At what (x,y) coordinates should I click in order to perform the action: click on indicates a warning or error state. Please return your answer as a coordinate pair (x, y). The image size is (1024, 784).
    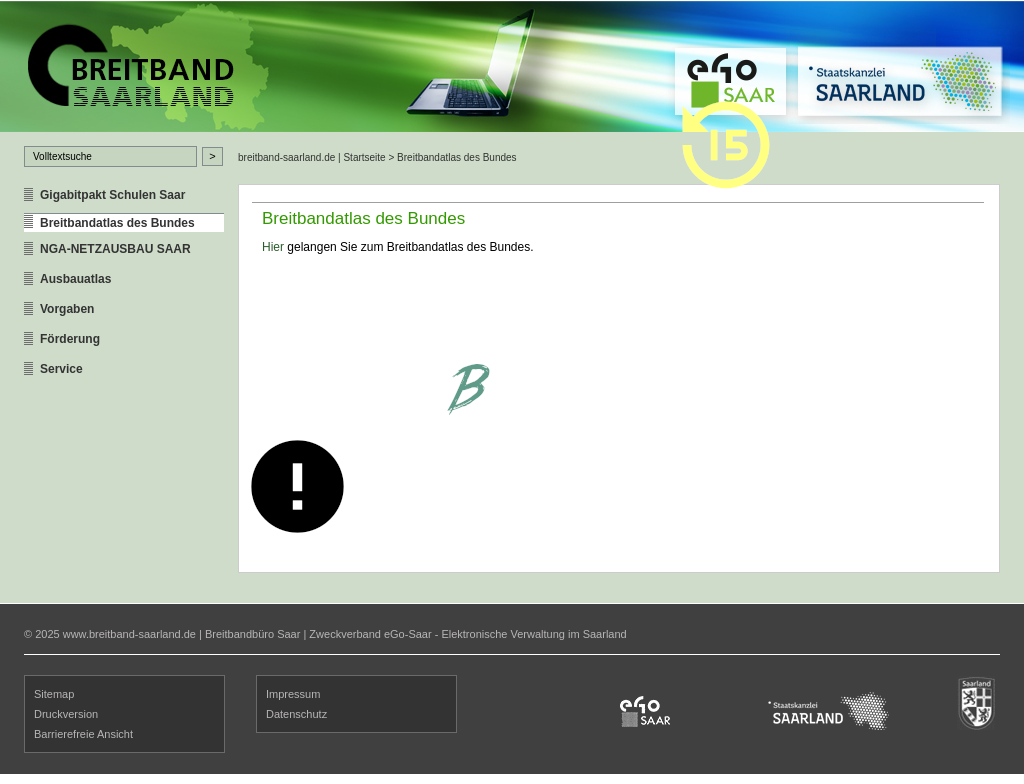
    Looking at the image, I should click on (297, 486).